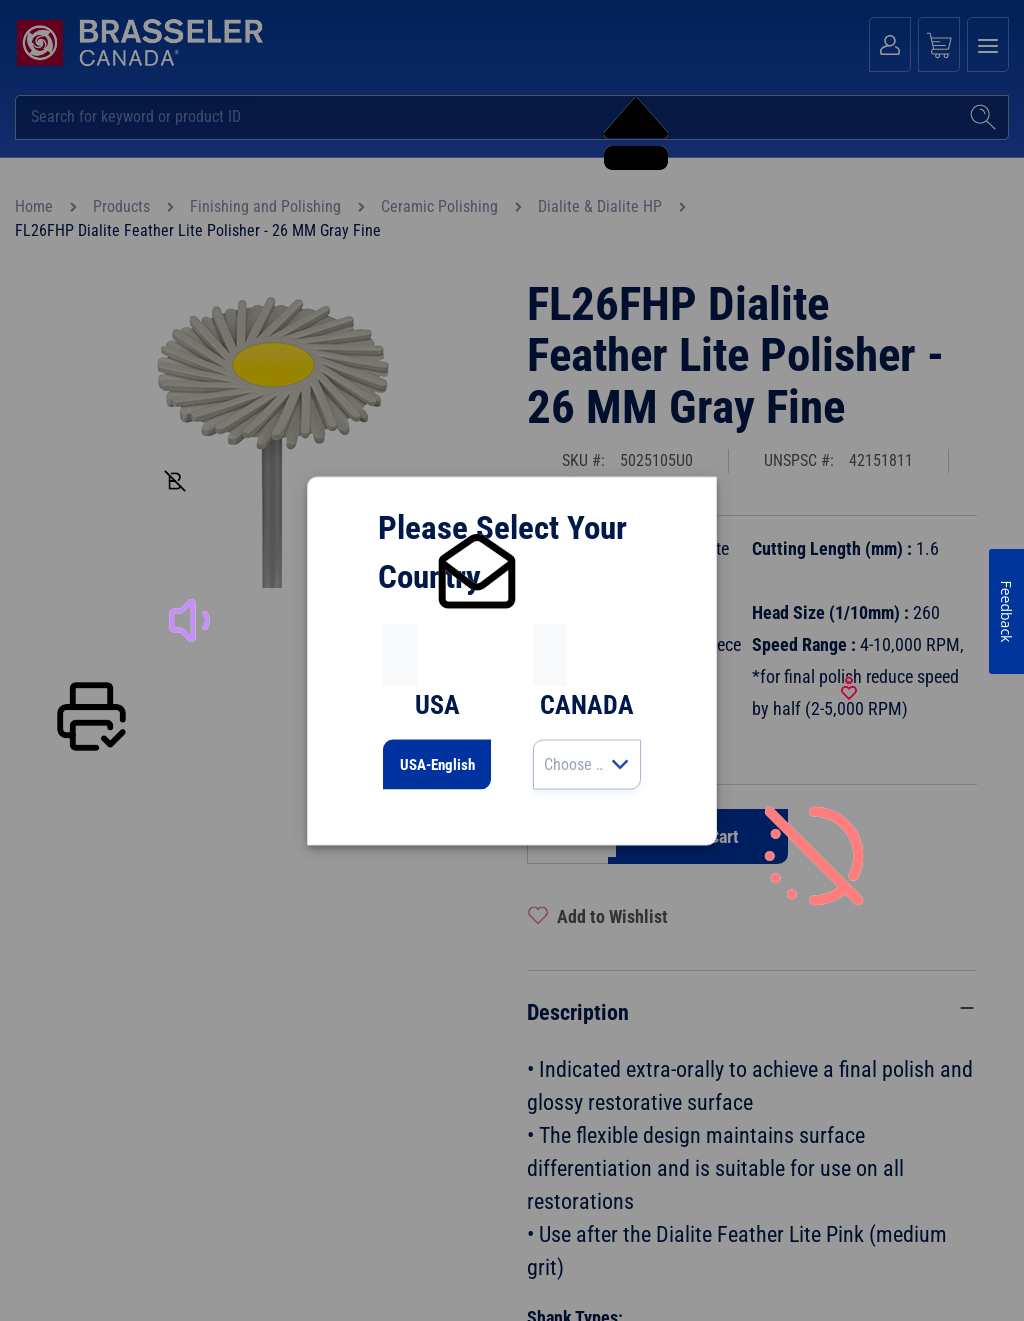 This screenshot has width=1024, height=1321. Describe the element at coordinates (175, 481) in the screenshot. I see `disable bold text formatting` at that location.